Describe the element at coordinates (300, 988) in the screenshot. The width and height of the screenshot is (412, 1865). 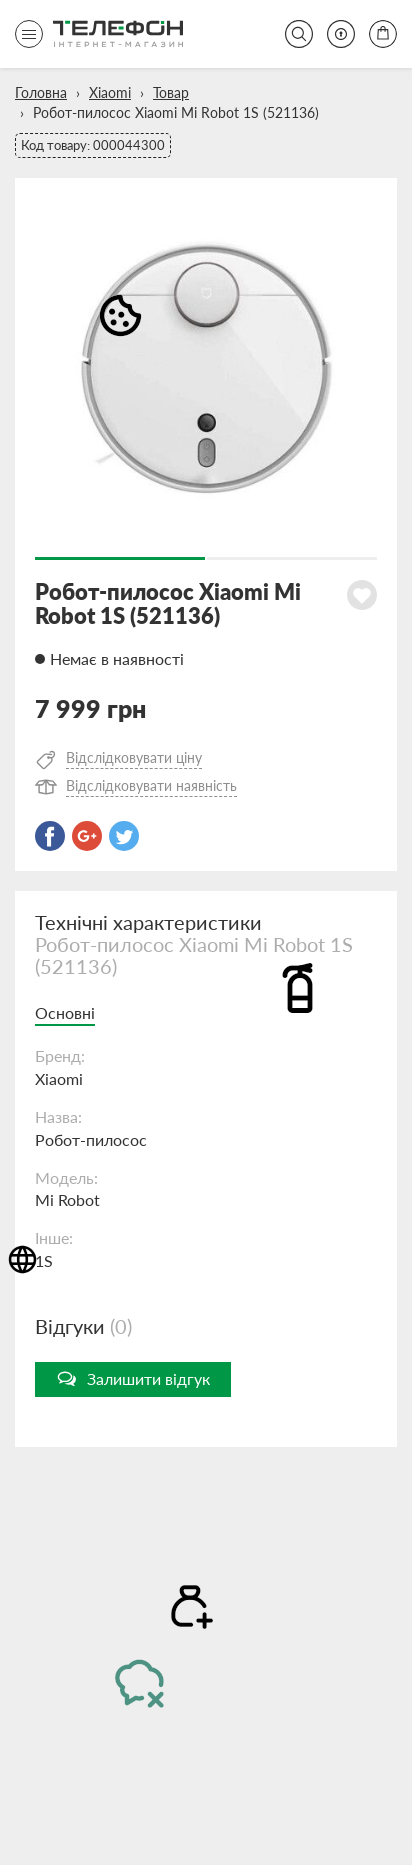
I see `access fire safety information` at that location.